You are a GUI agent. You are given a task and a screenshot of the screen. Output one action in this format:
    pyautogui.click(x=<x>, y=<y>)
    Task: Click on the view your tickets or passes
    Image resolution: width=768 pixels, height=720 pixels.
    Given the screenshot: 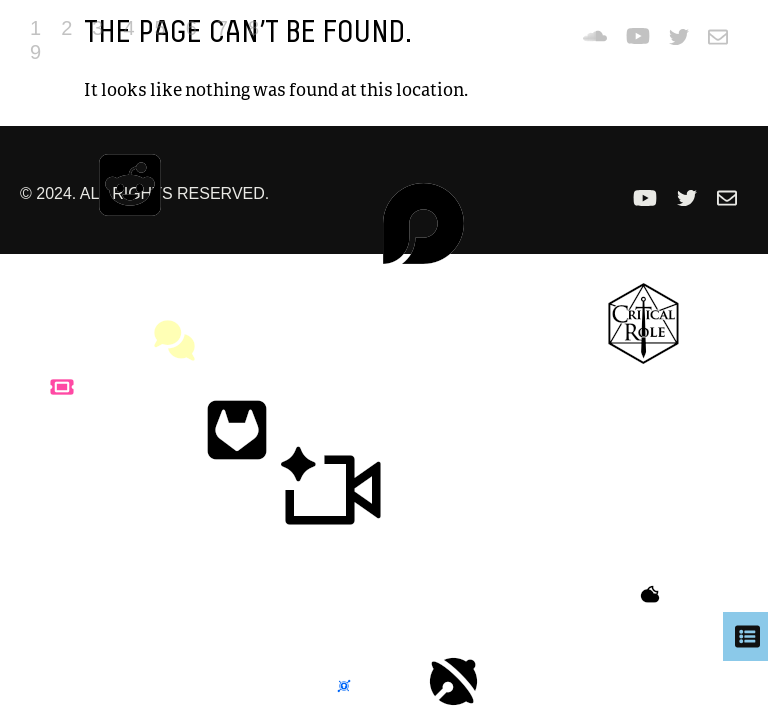 What is the action you would take?
    pyautogui.click(x=62, y=387)
    